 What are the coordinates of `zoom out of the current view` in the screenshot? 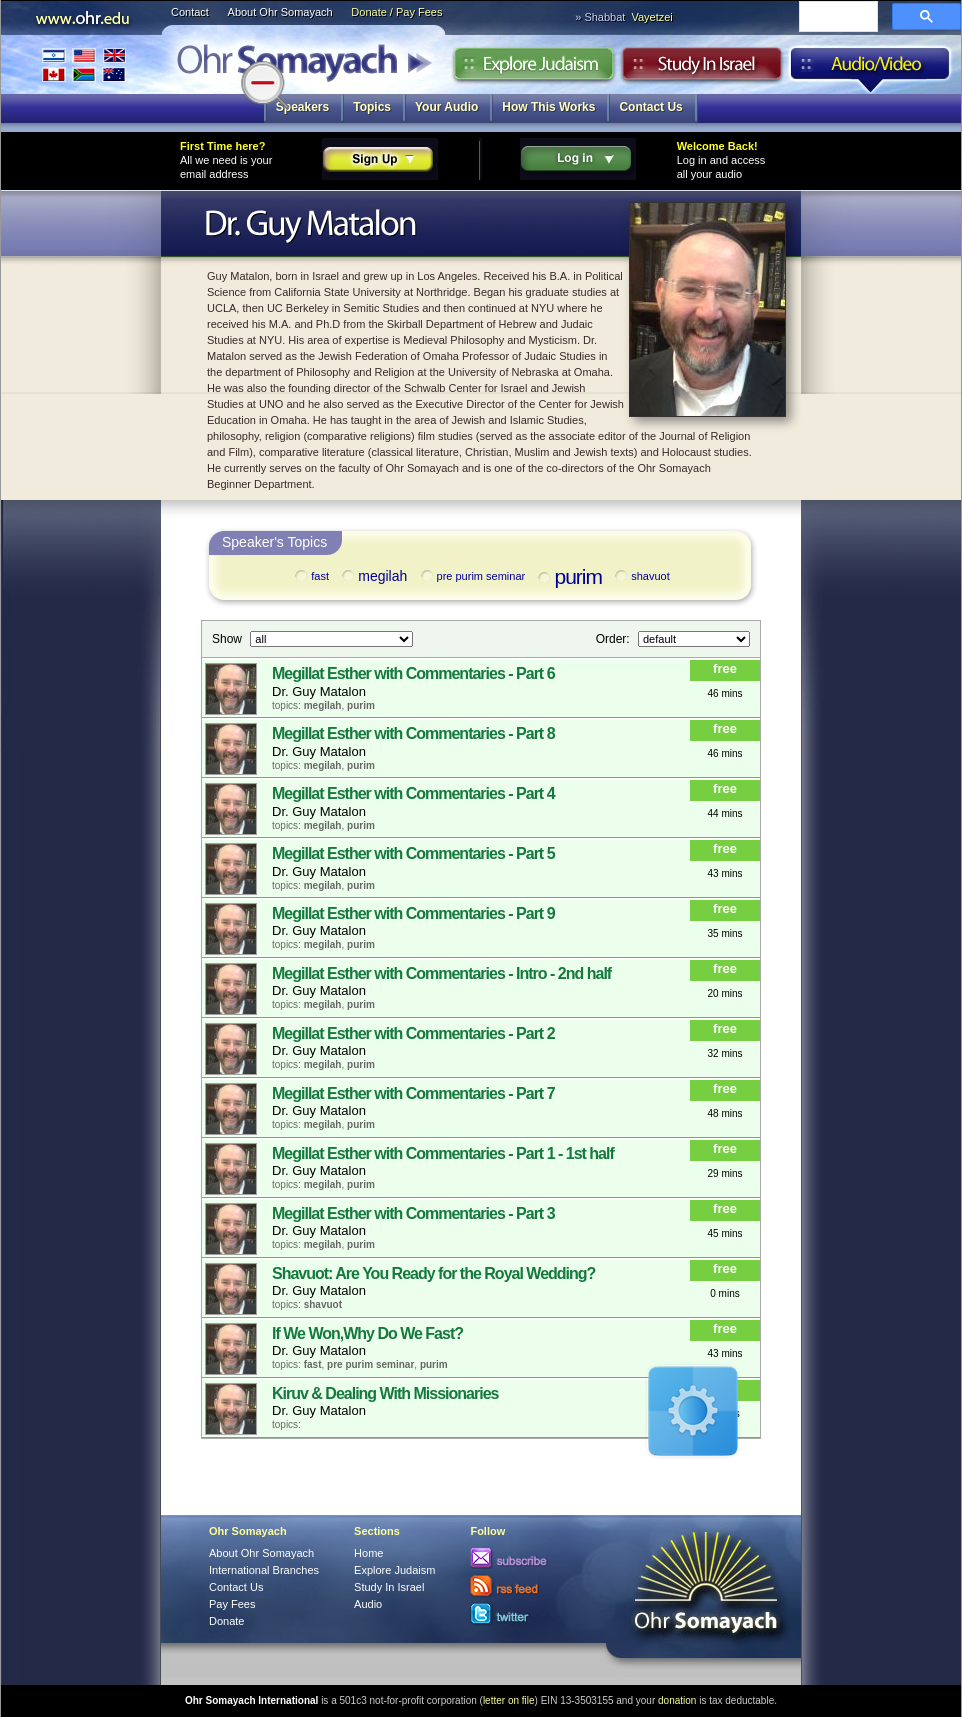 It's located at (265, 85).